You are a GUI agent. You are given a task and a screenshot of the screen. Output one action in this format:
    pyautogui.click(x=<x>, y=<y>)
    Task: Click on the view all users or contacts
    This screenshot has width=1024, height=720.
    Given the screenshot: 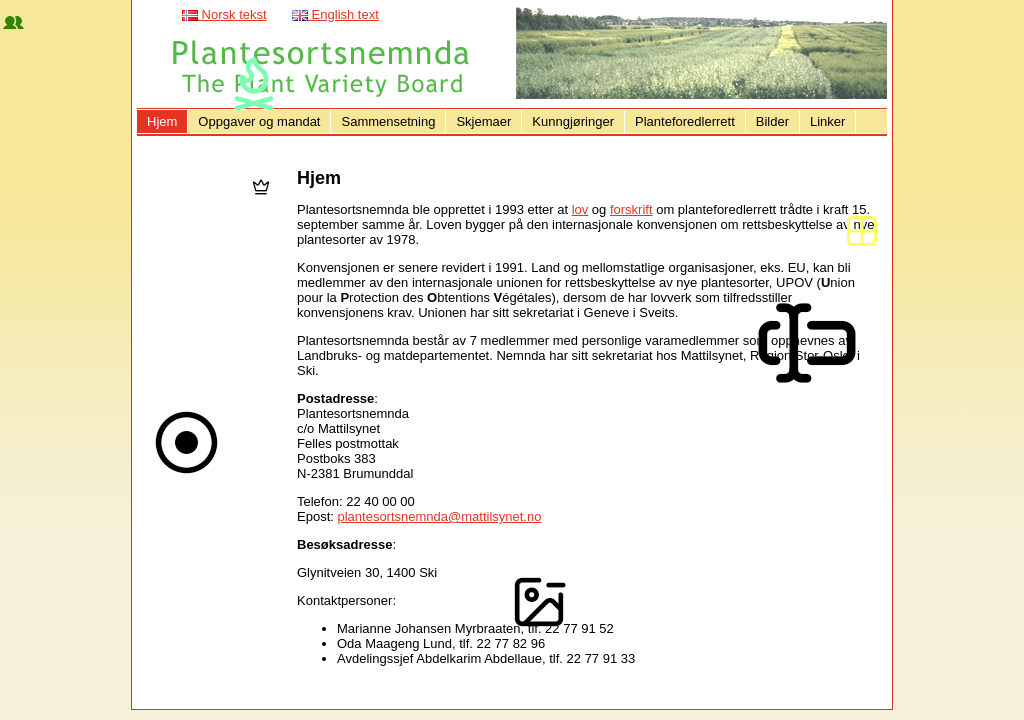 What is the action you would take?
    pyautogui.click(x=13, y=22)
    